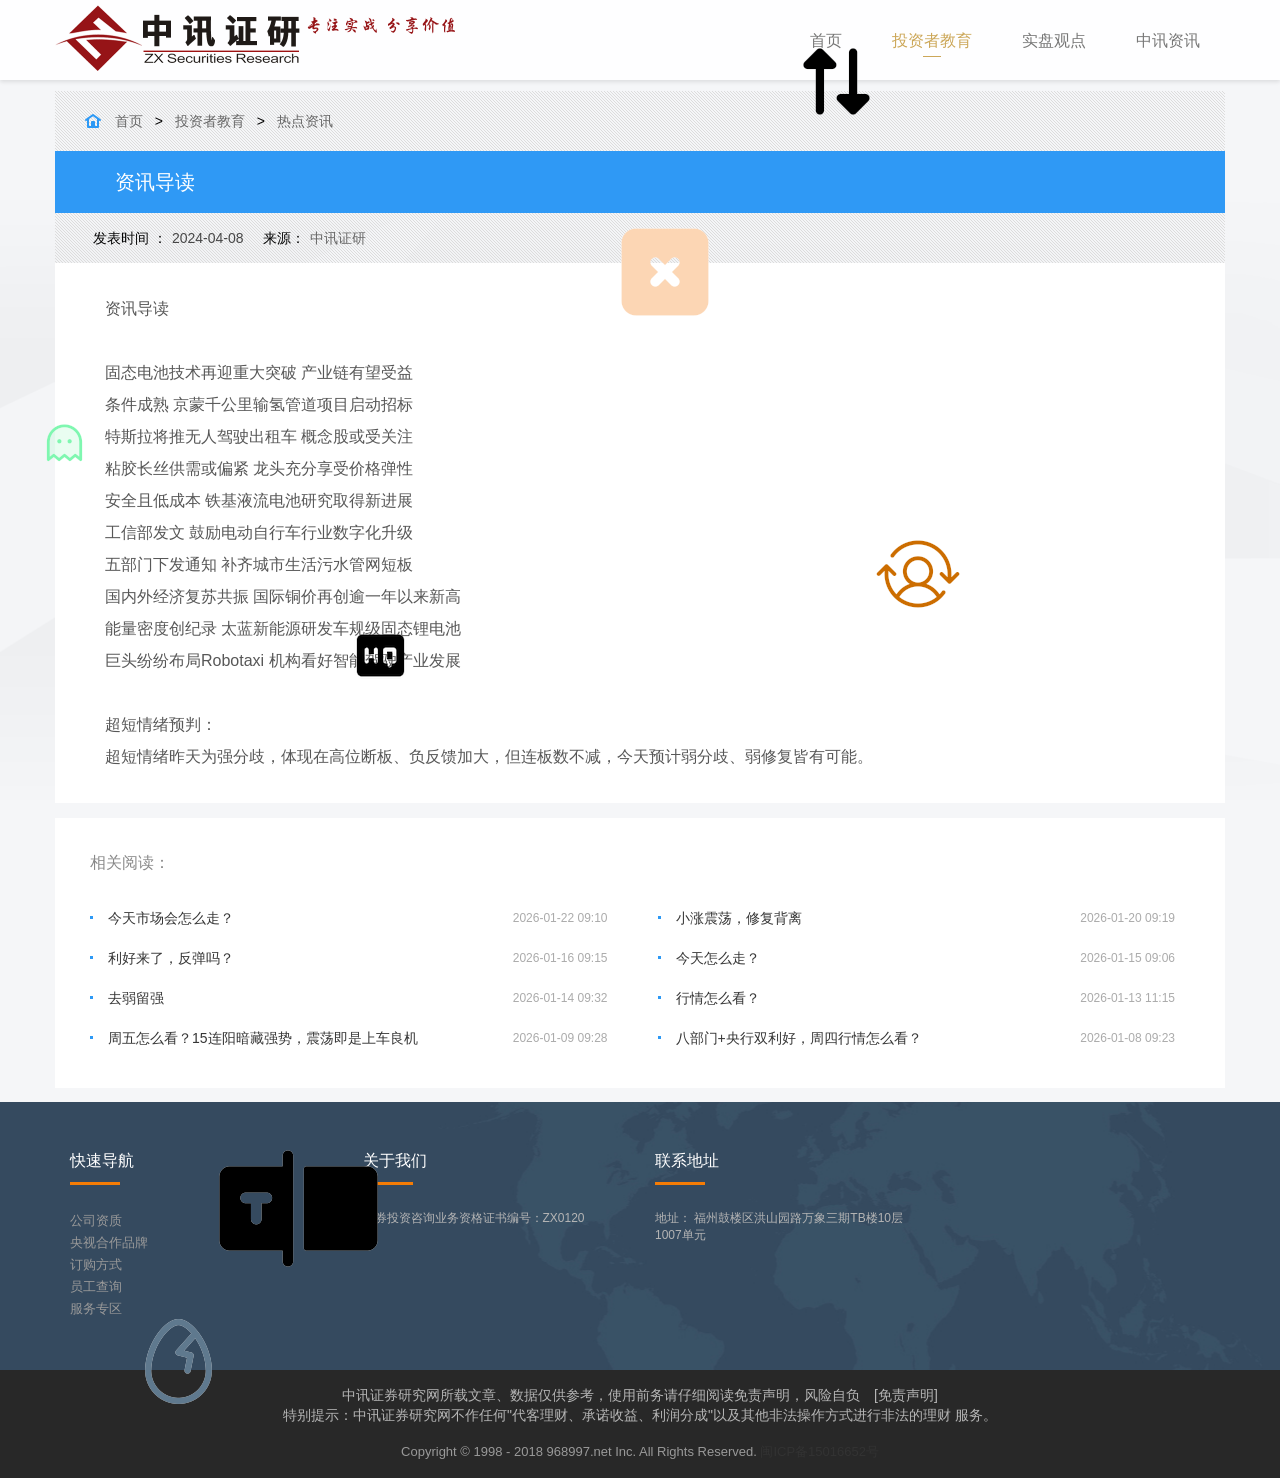 This screenshot has height=1478, width=1280. I want to click on adjust vertical size or height, so click(836, 81).